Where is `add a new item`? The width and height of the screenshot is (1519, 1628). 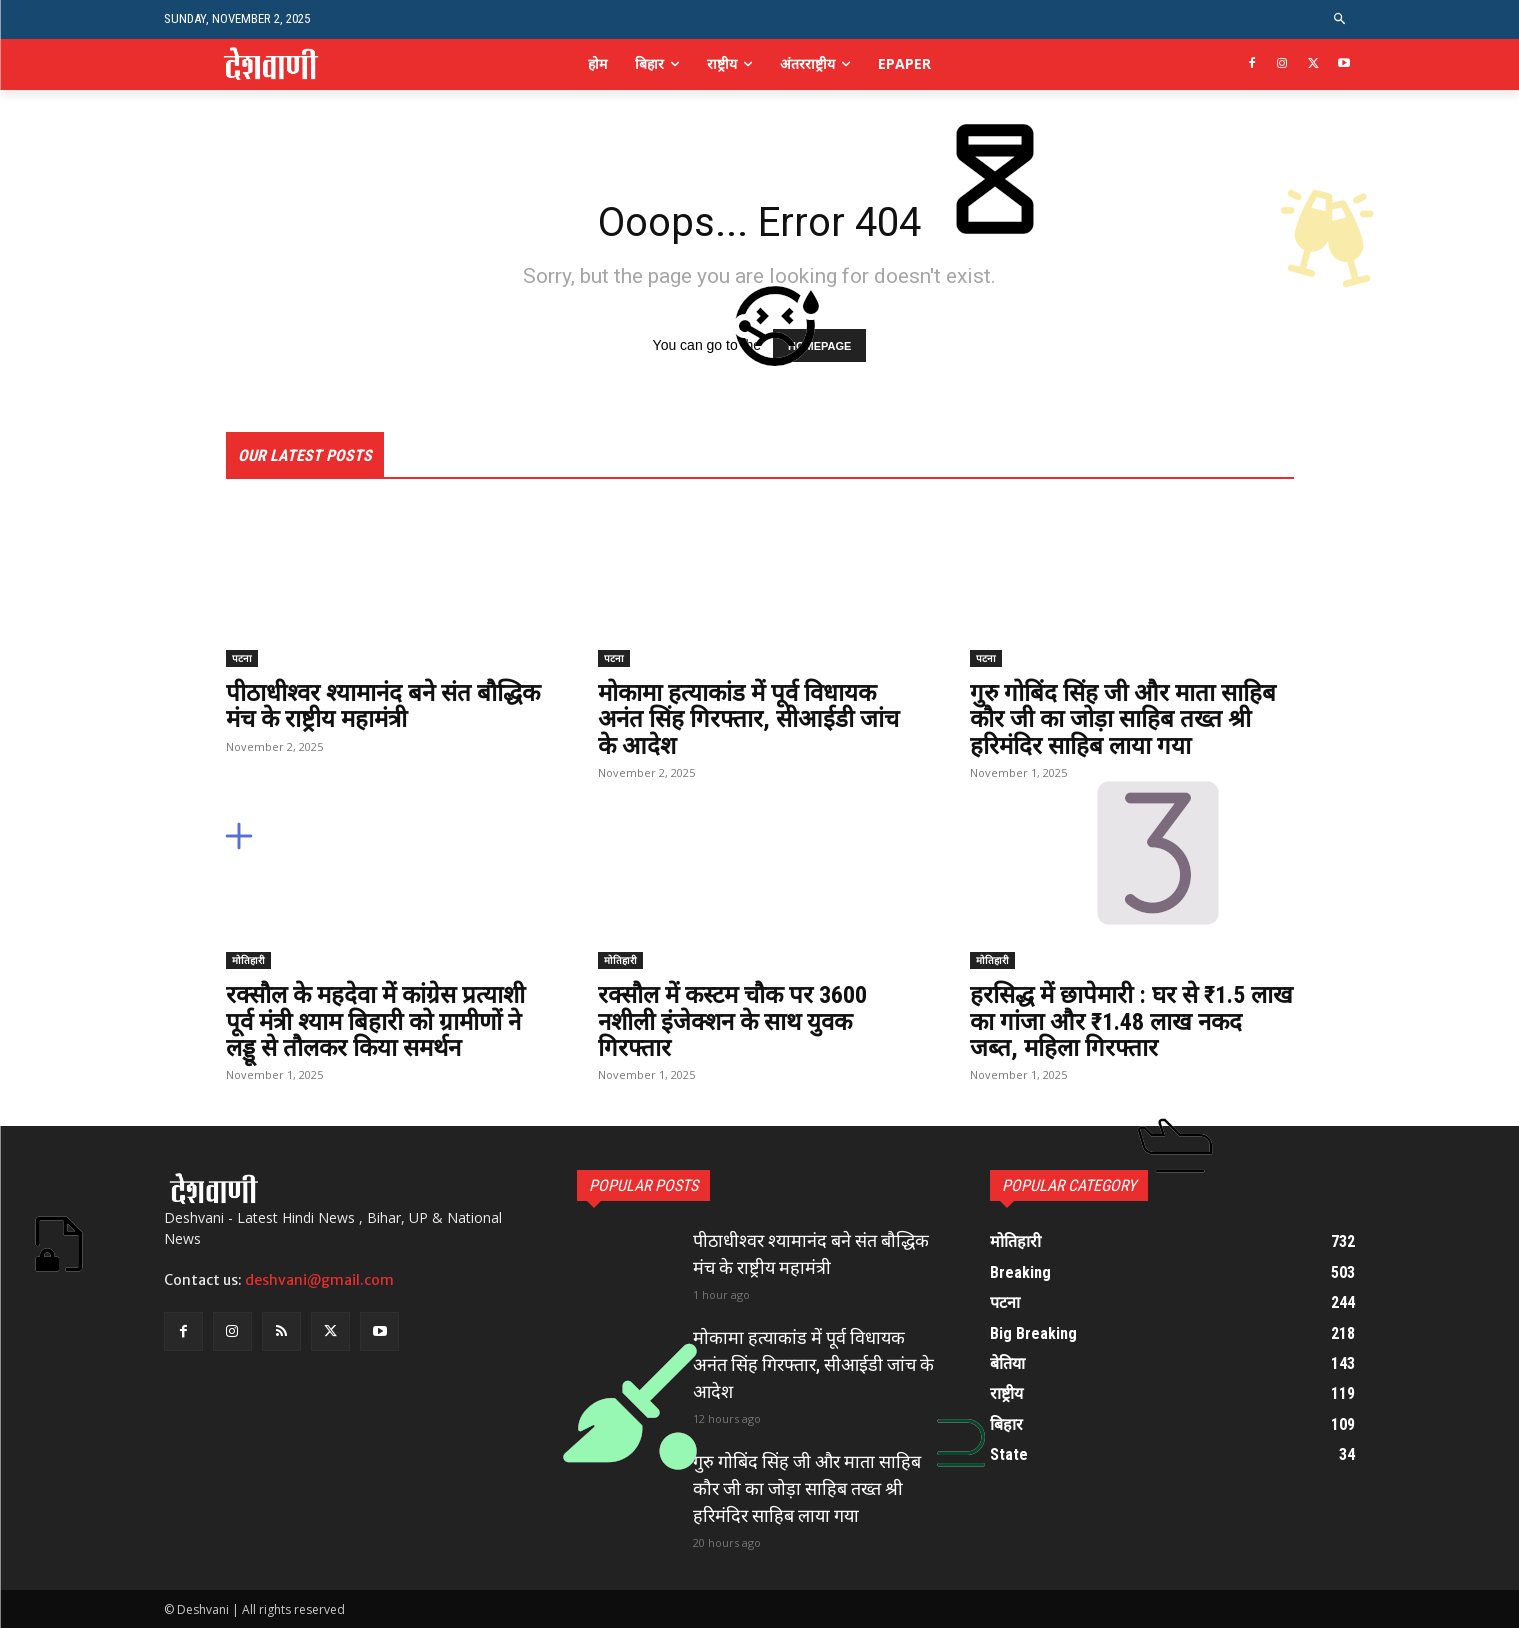 add a new item is located at coordinates (239, 836).